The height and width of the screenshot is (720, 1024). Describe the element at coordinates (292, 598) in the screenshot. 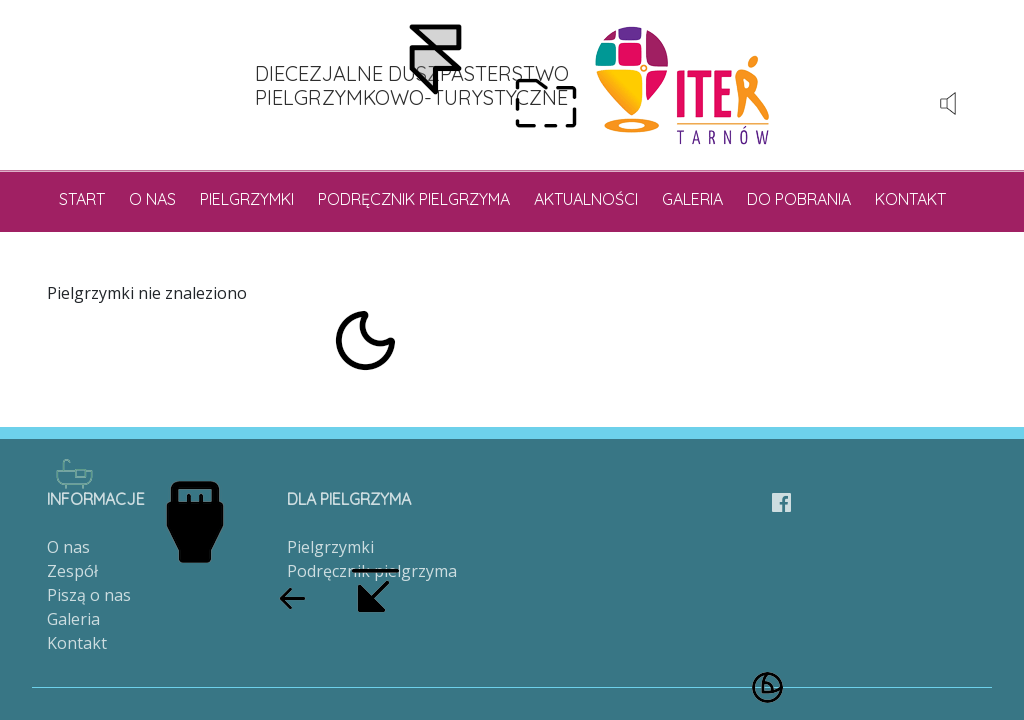

I see `go back to the previous screen` at that location.